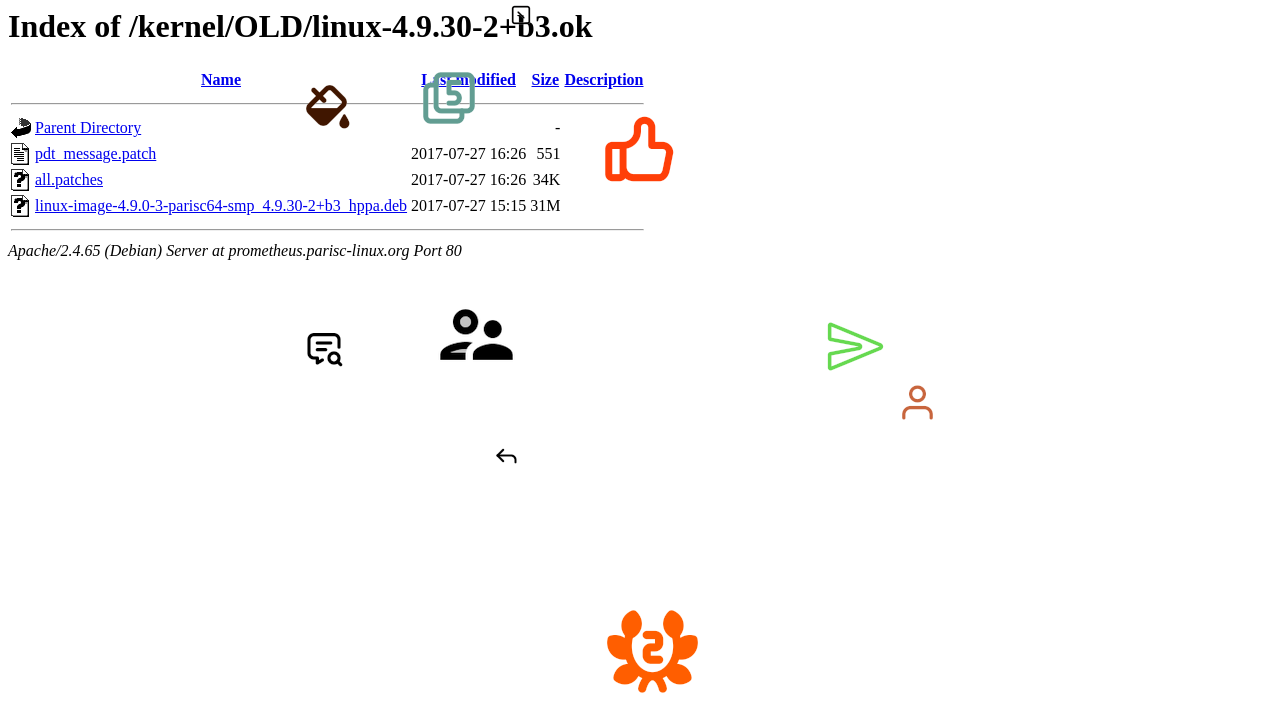 The height and width of the screenshot is (720, 1280). I want to click on view your profile, so click(917, 402).